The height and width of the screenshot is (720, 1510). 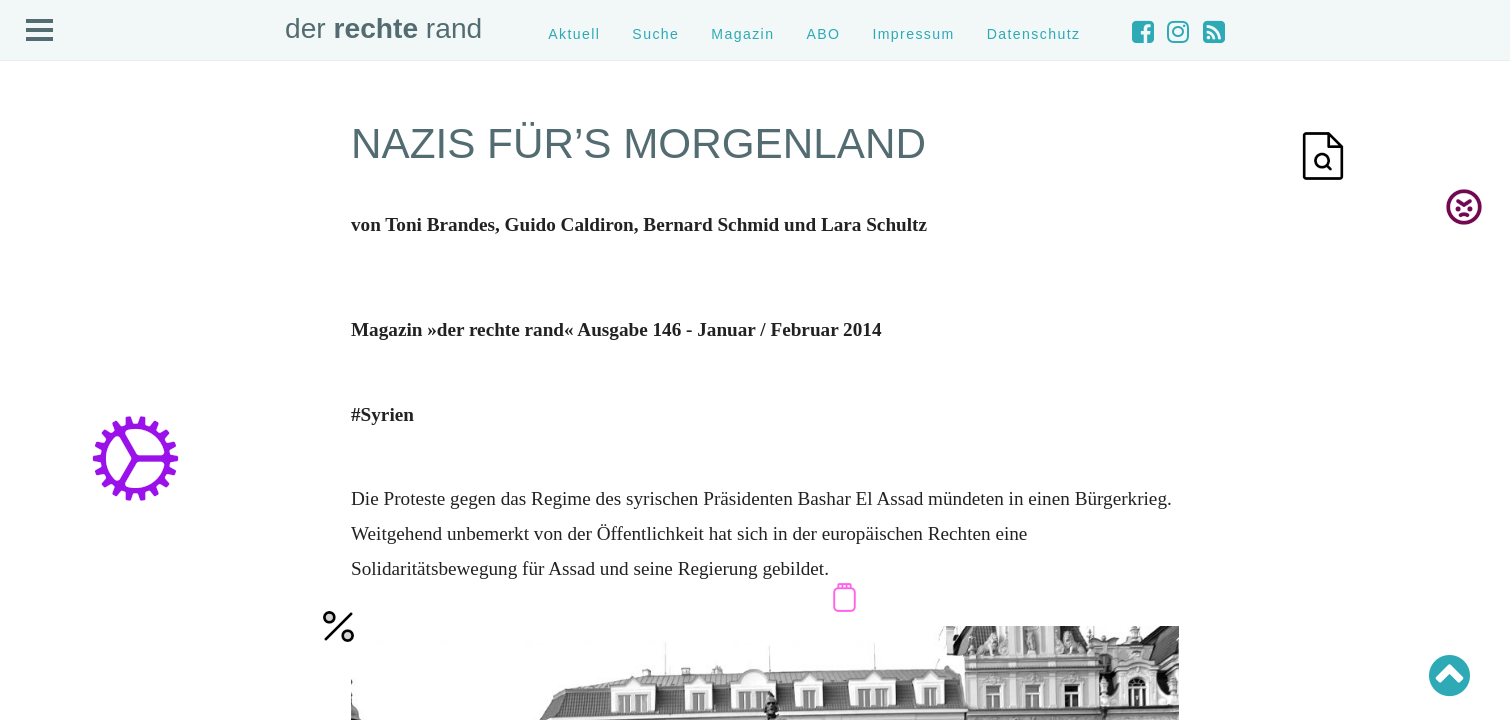 I want to click on view discount or sale pricing, so click(x=338, y=626).